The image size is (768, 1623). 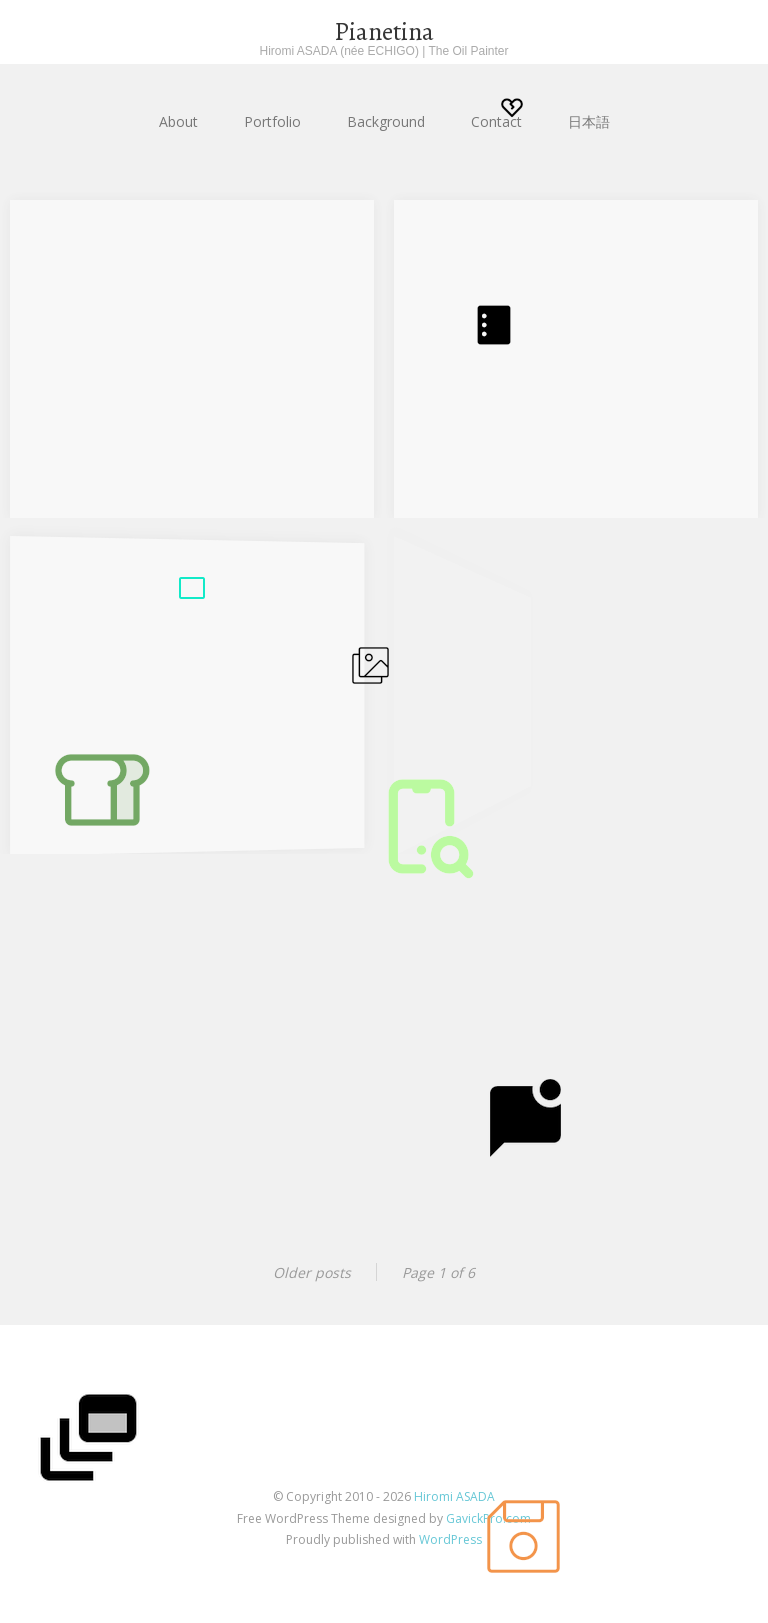 I want to click on view photo gallery, so click(x=370, y=665).